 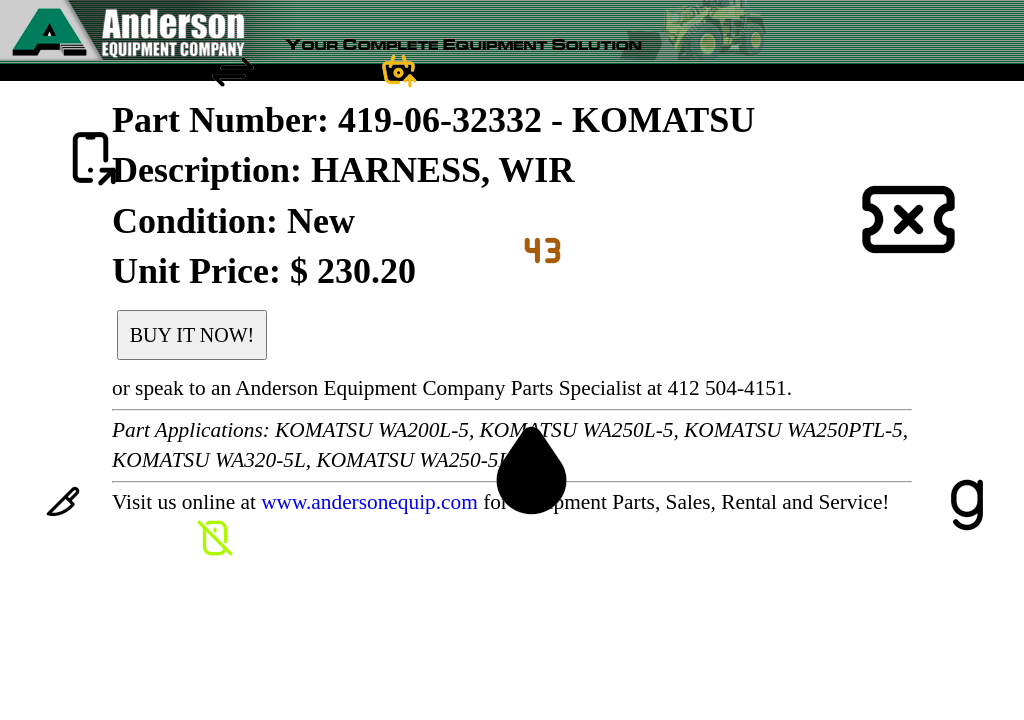 I want to click on switch or swap between two items, so click(x=233, y=72).